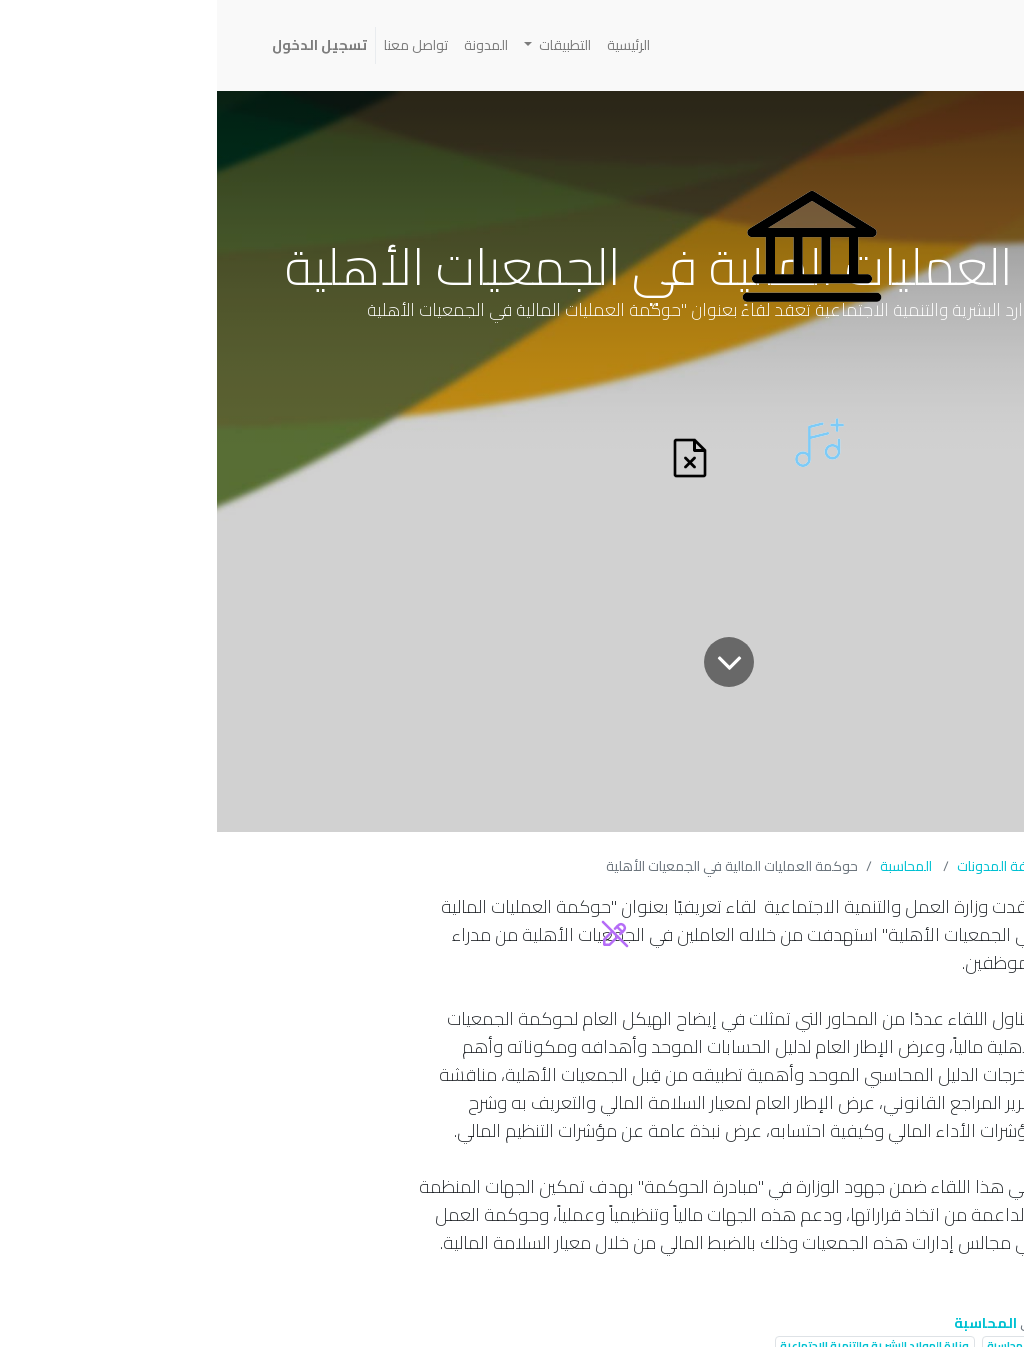  What do you see at coordinates (690, 458) in the screenshot?
I see `delete or remove a file` at bounding box center [690, 458].